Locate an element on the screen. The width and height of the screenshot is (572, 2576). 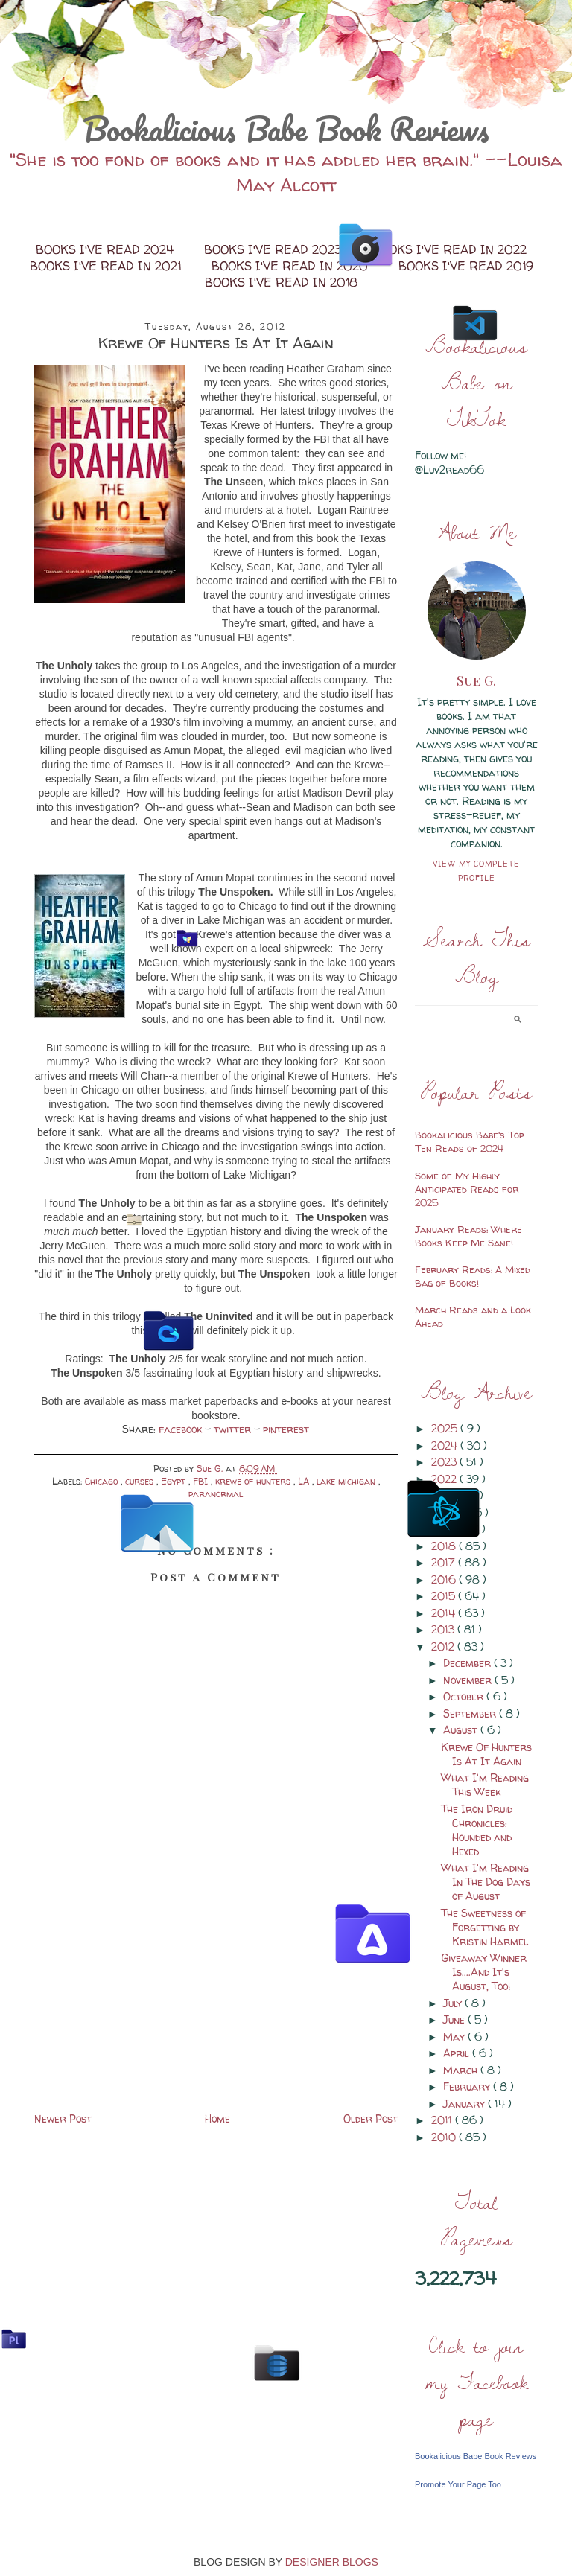
open wondershare ubackit backup folder is located at coordinates (187, 939).